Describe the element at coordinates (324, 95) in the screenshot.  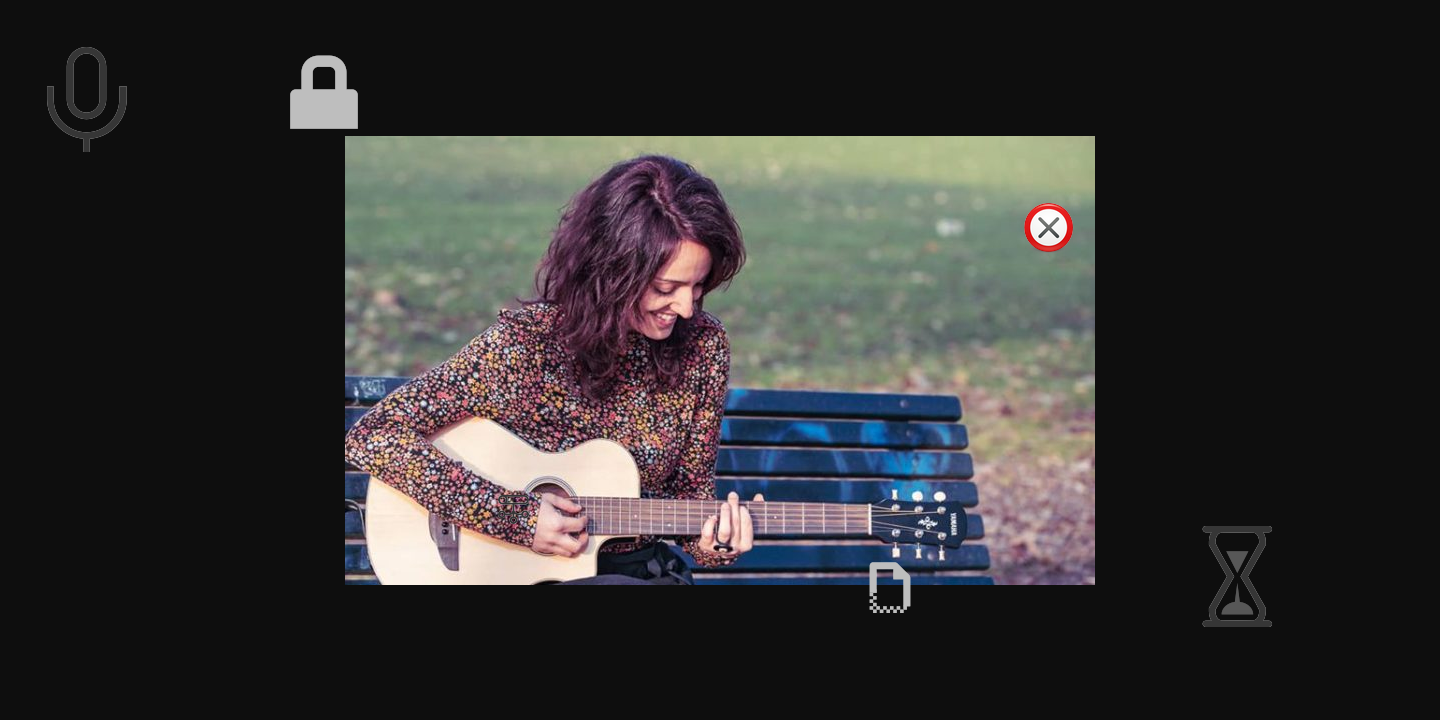
I see `indicates content is locked or protected from editing` at that location.